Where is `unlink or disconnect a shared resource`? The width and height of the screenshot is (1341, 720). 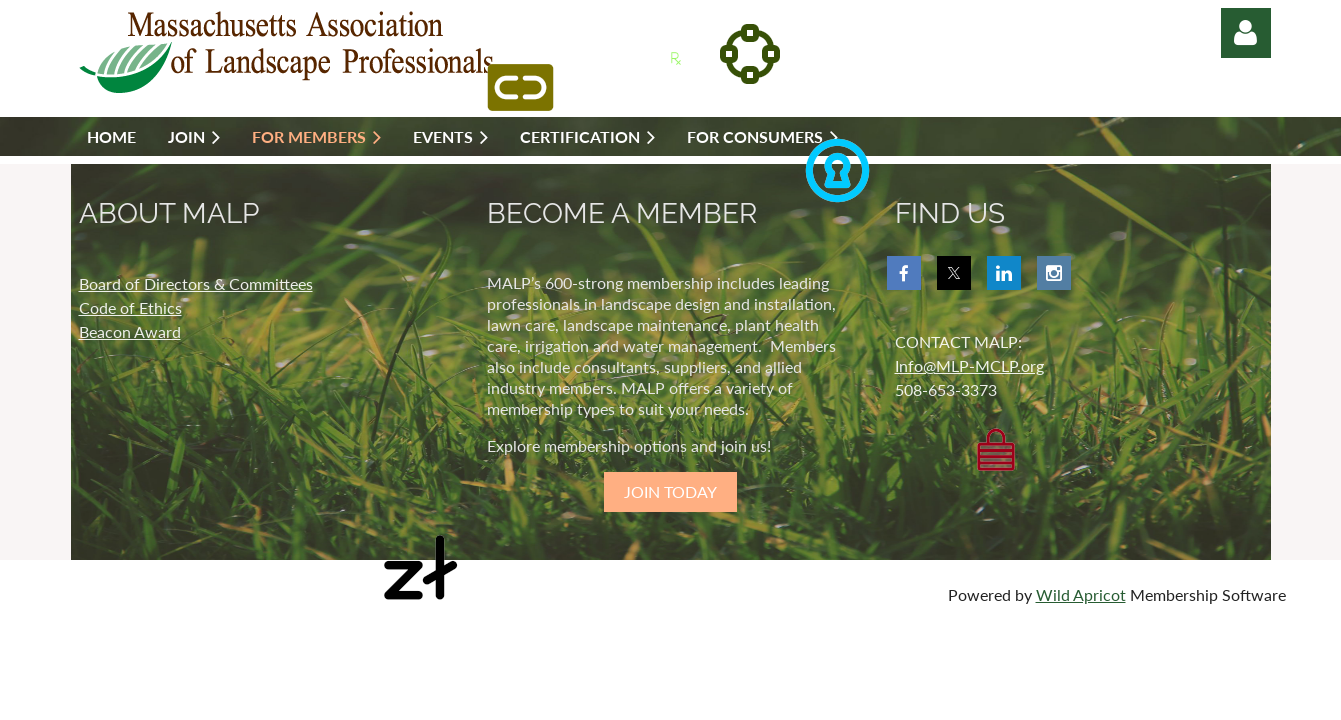
unlink or disconnect a shared resource is located at coordinates (520, 87).